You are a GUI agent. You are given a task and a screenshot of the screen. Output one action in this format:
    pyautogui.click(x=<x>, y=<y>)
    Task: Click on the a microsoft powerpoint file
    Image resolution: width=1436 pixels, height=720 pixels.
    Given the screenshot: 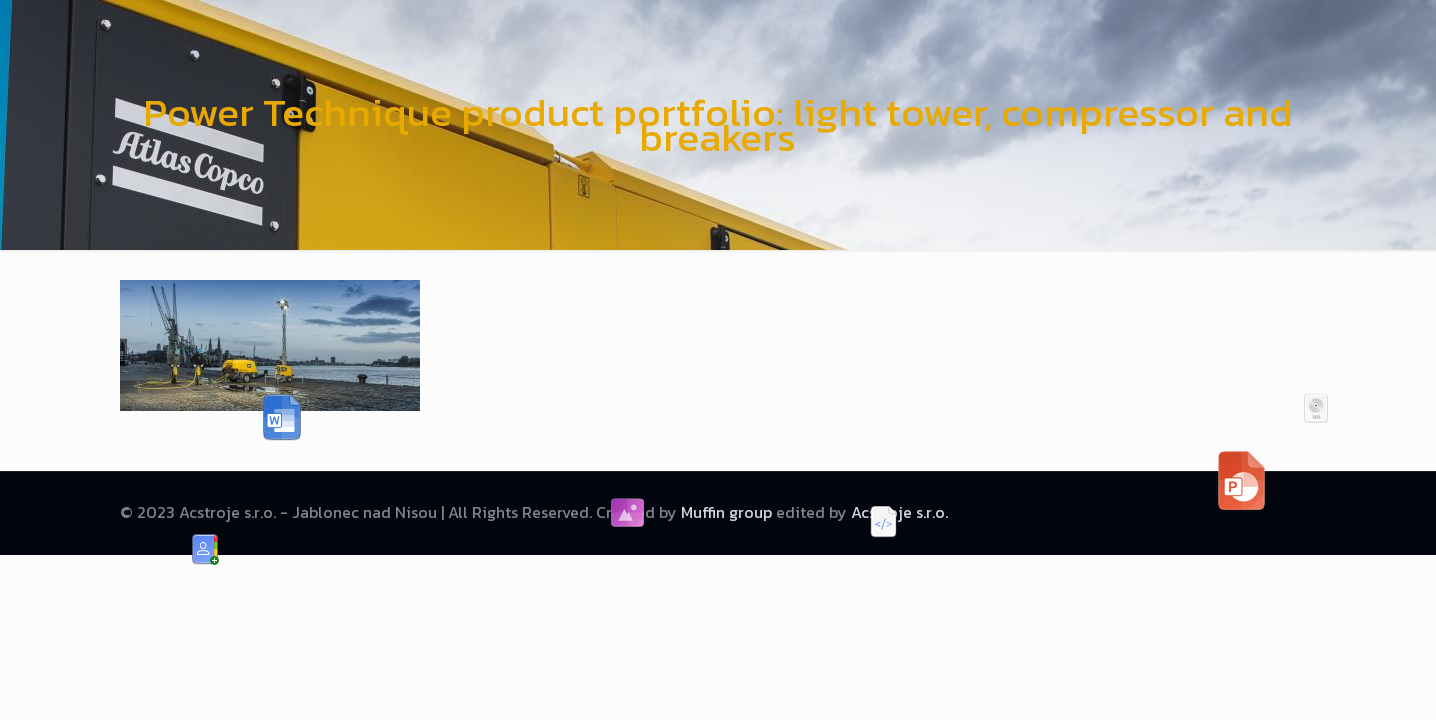 What is the action you would take?
    pyautogui.click(x=1241, y=480)
    